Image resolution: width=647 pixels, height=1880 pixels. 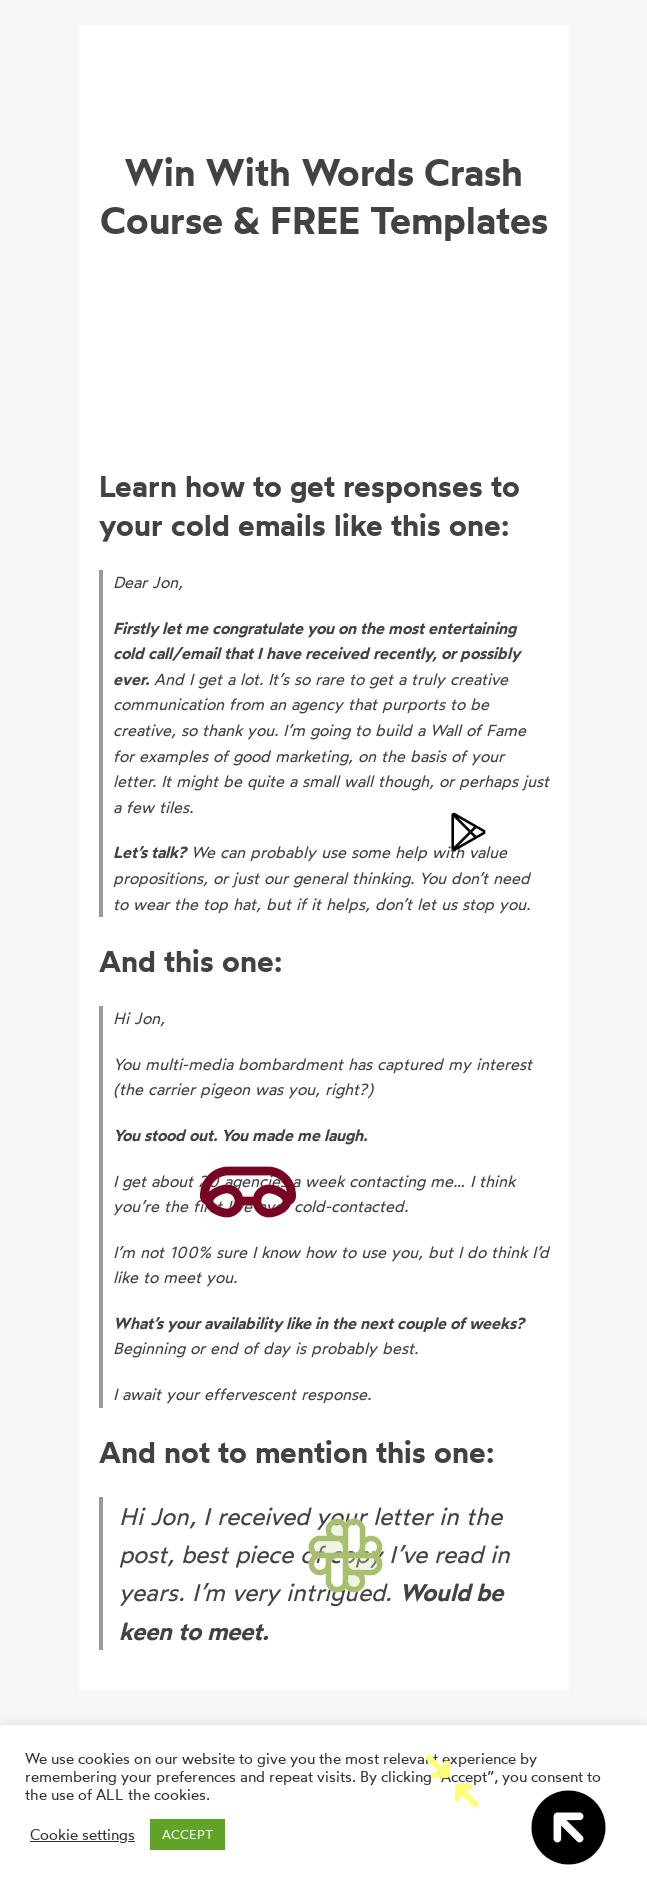 What do you see at coordinates (248, 1192) in the screenshot?
I see `access swimming or diving activity settings` at bounding box center [248, 1192].